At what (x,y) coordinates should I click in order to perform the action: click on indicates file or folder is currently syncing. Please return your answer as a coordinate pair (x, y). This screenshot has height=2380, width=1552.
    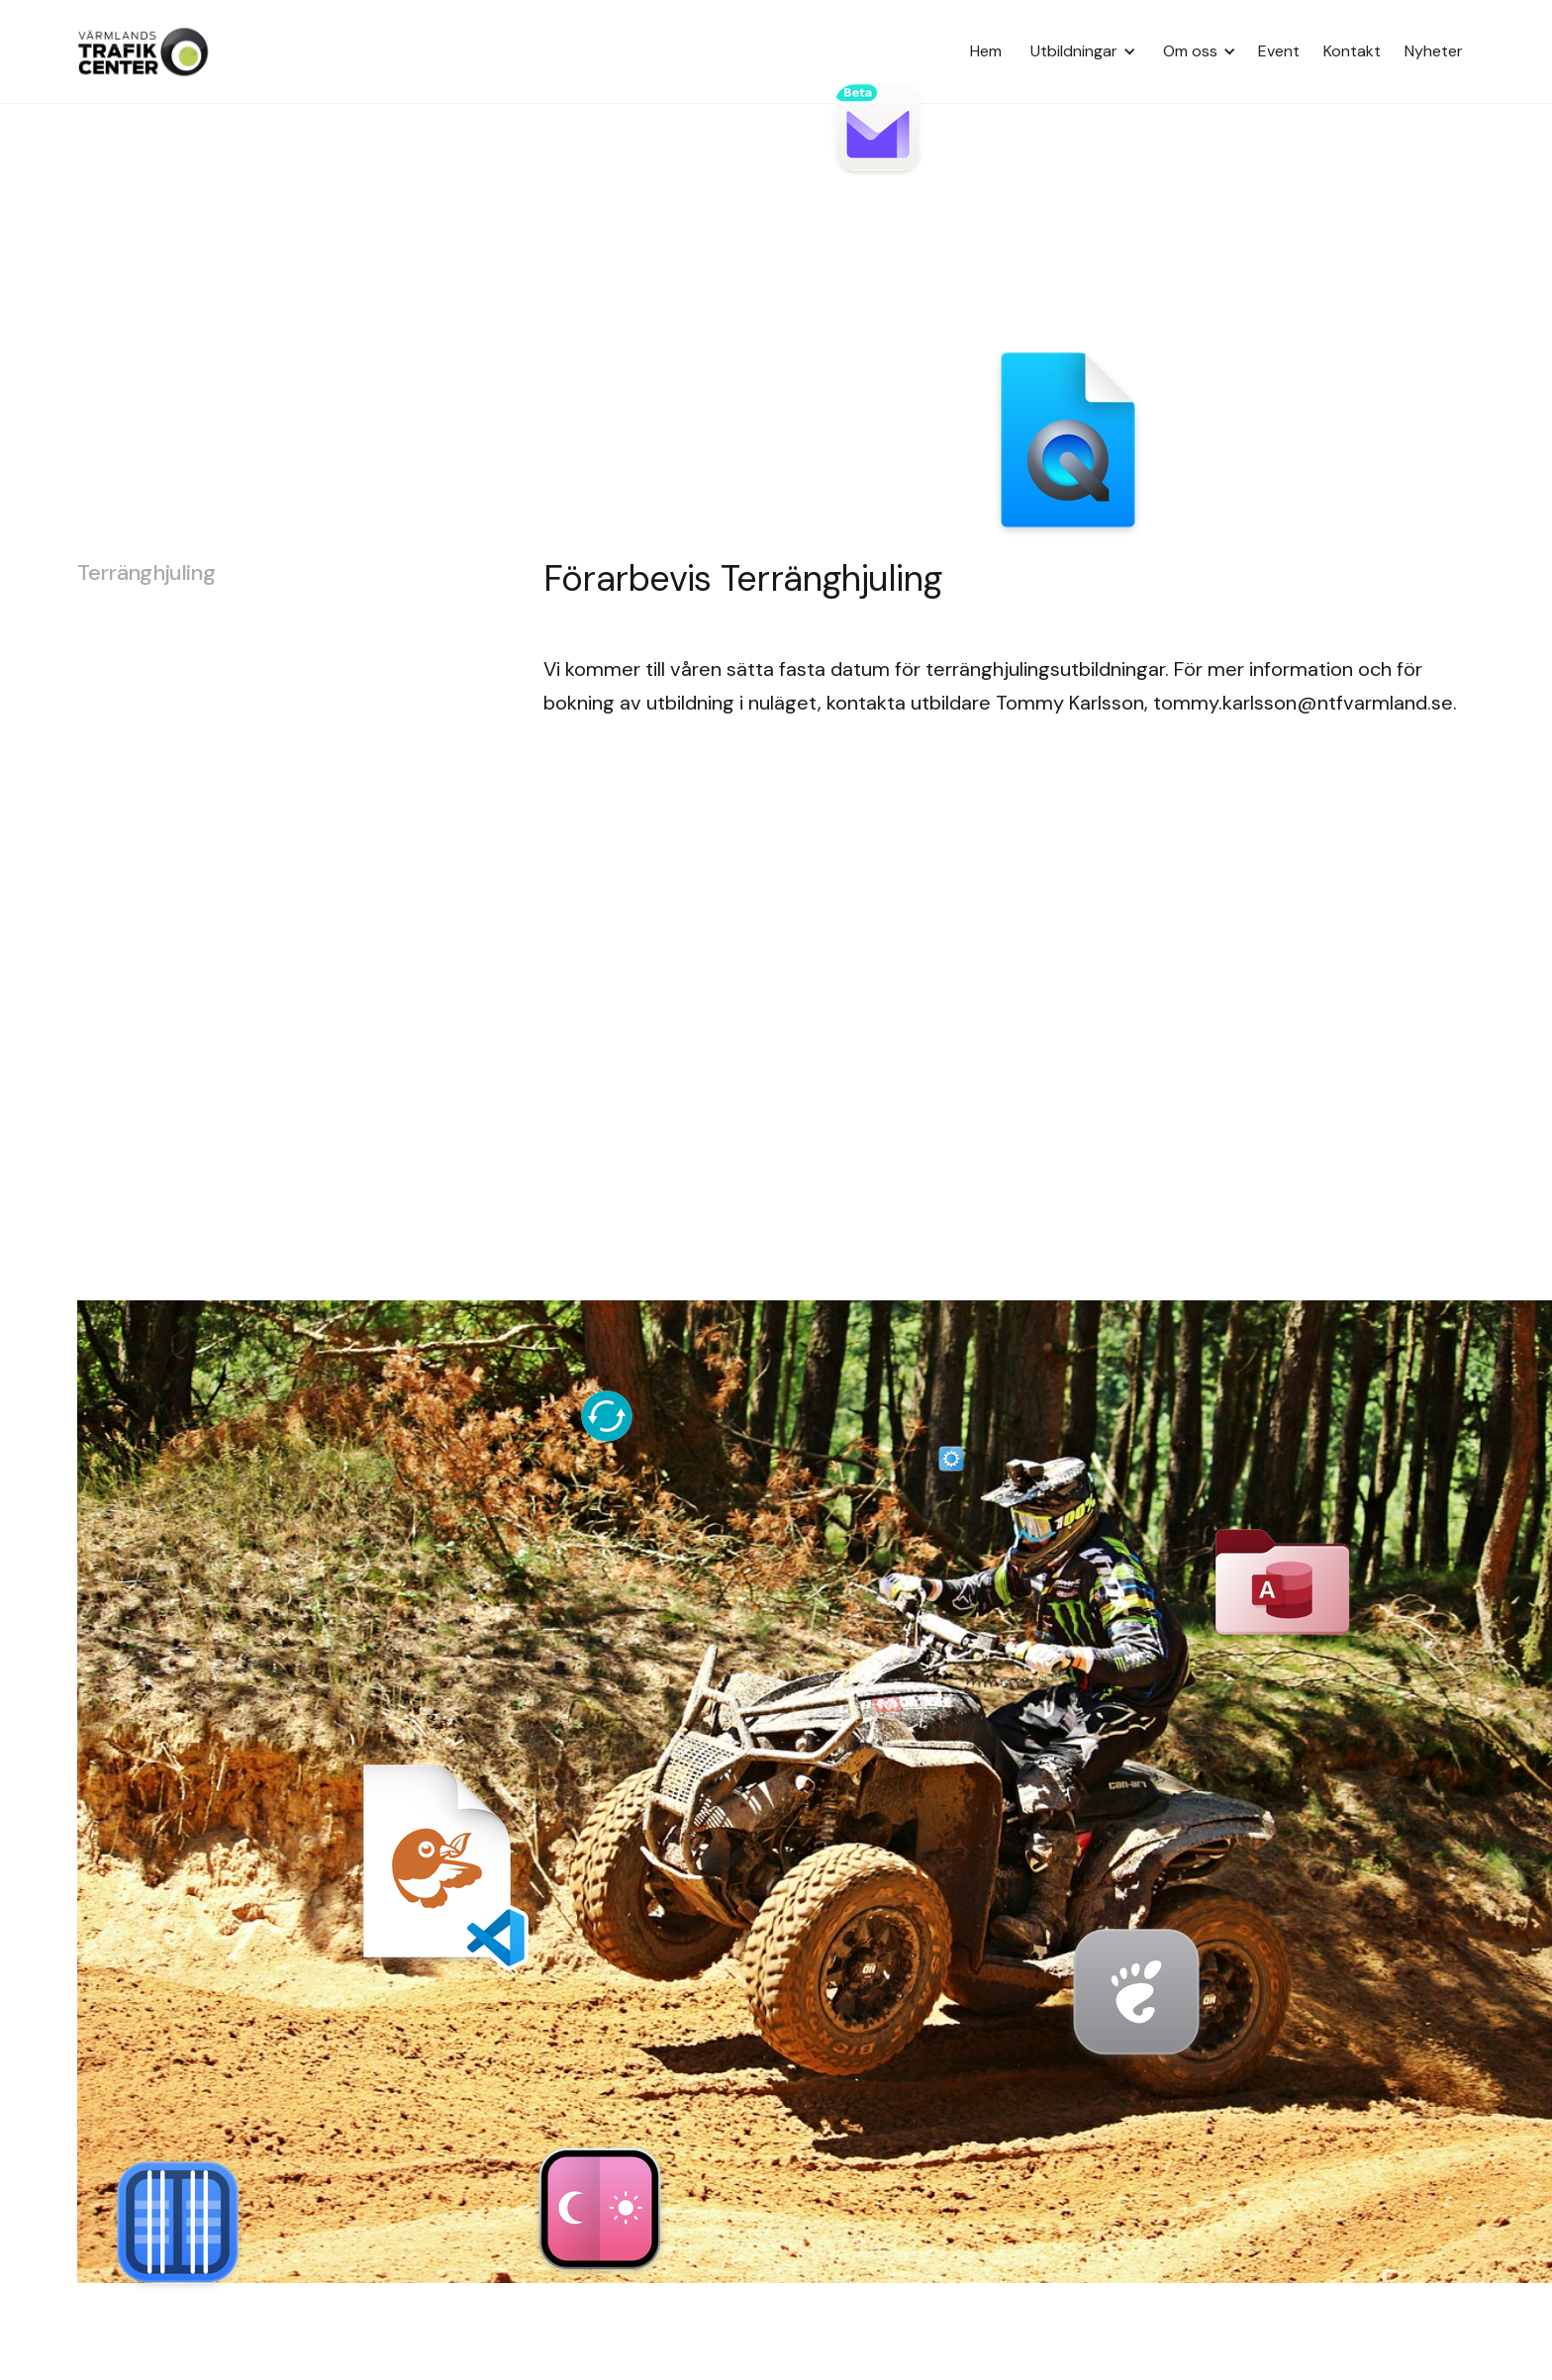
    Looking at the image, I should click on (607, 1416).